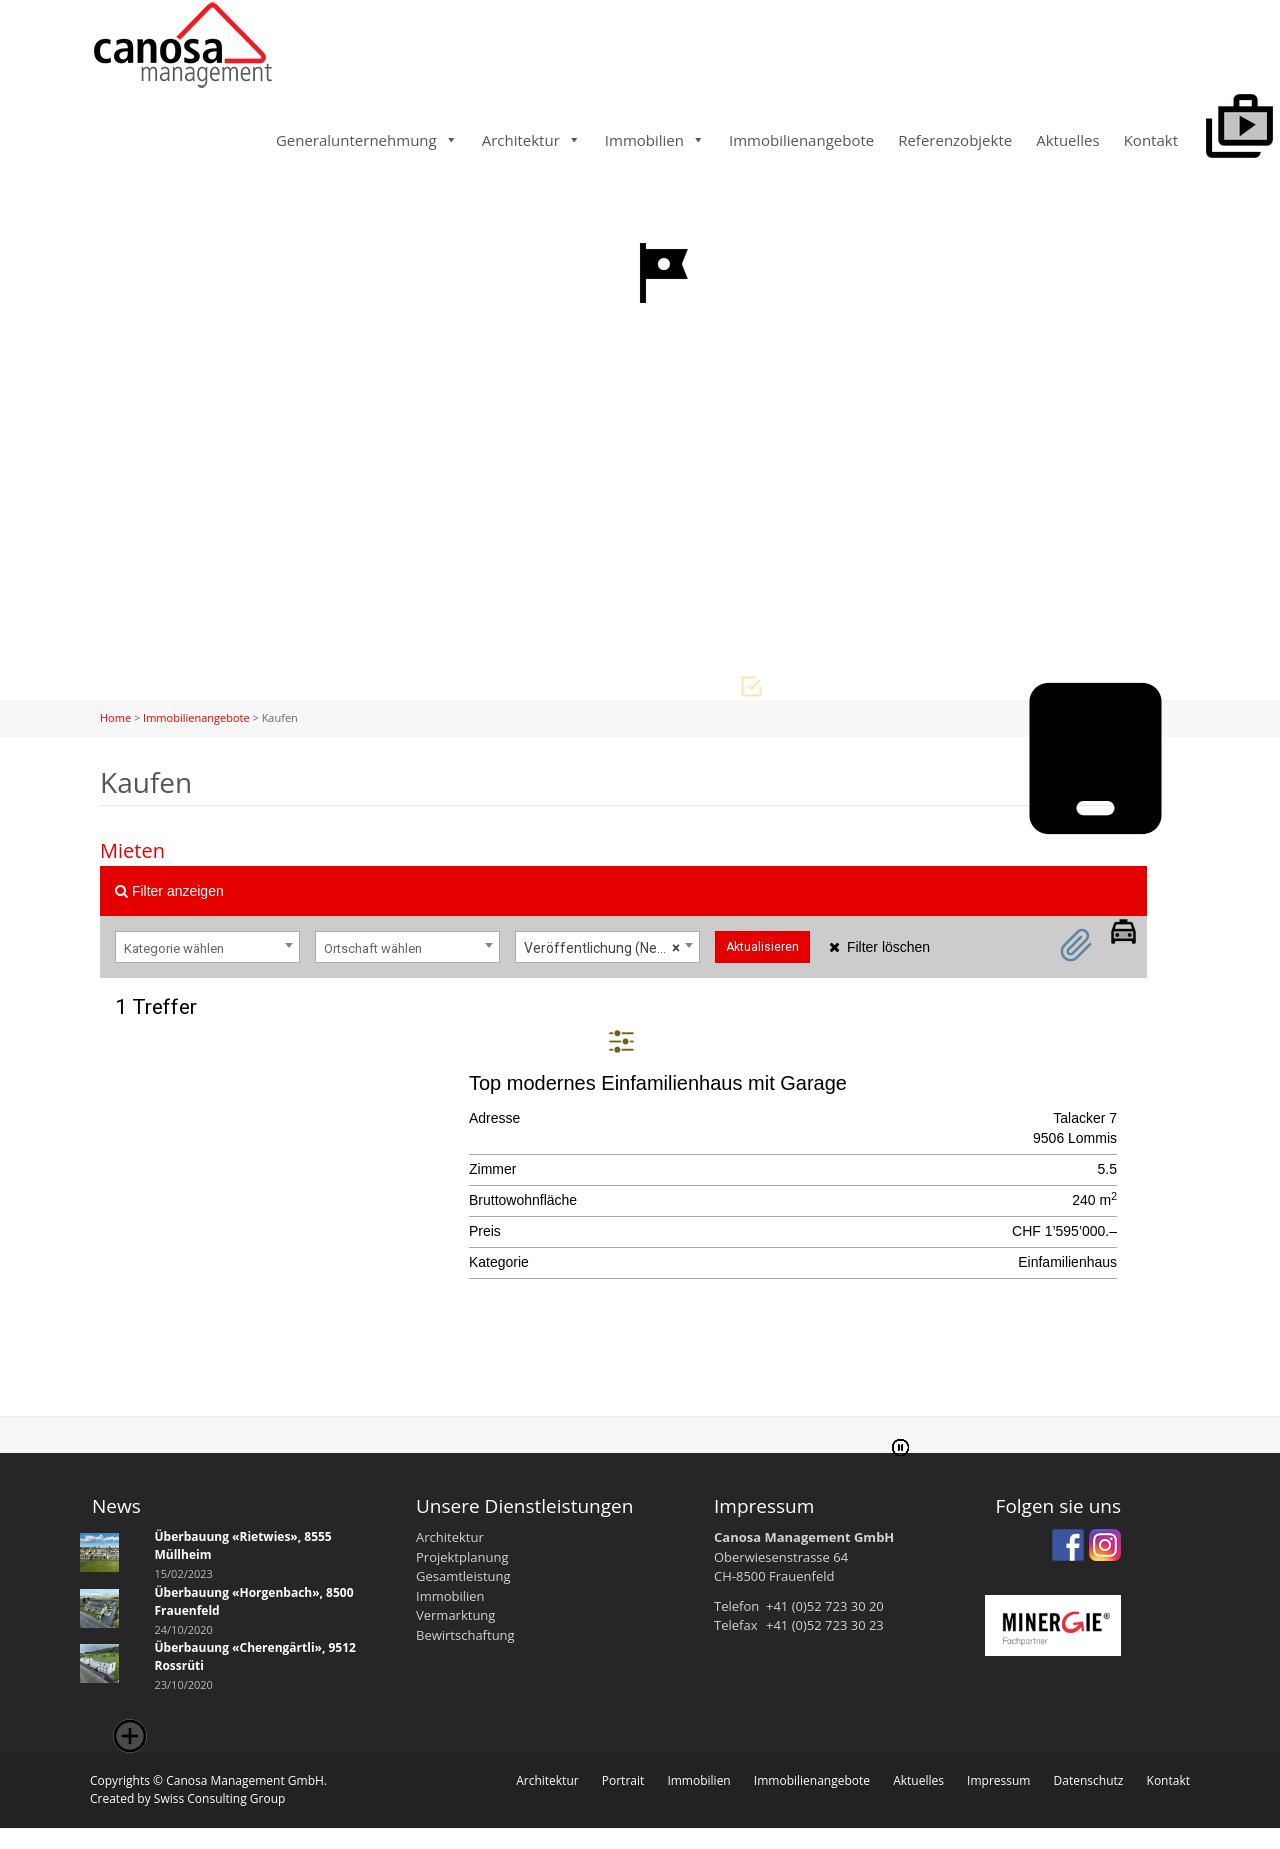  What do you see at coordinates (1239, 127) in the screenshot?
I see `view your google play store purchases` at bounding box center [1239, 127].